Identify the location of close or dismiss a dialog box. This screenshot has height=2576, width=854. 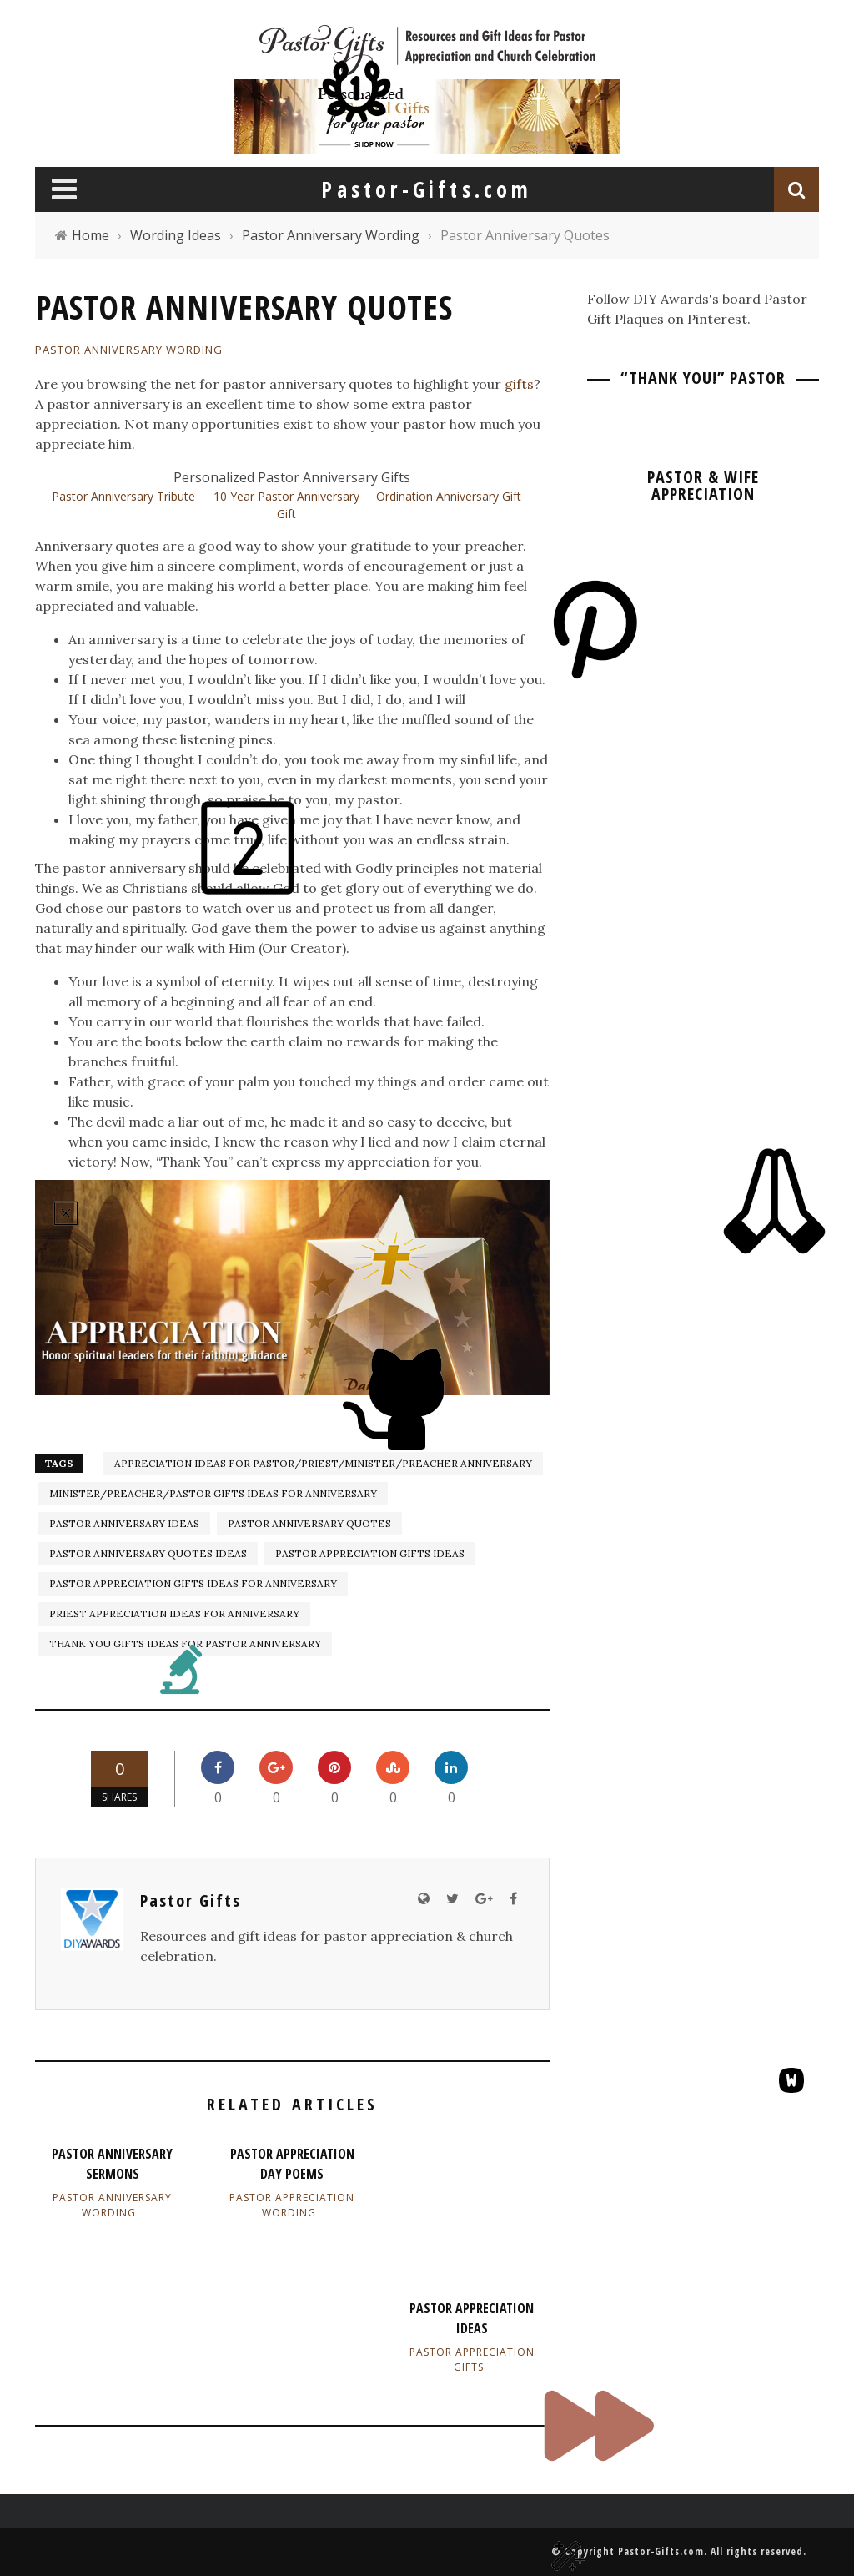
(66, 1213).